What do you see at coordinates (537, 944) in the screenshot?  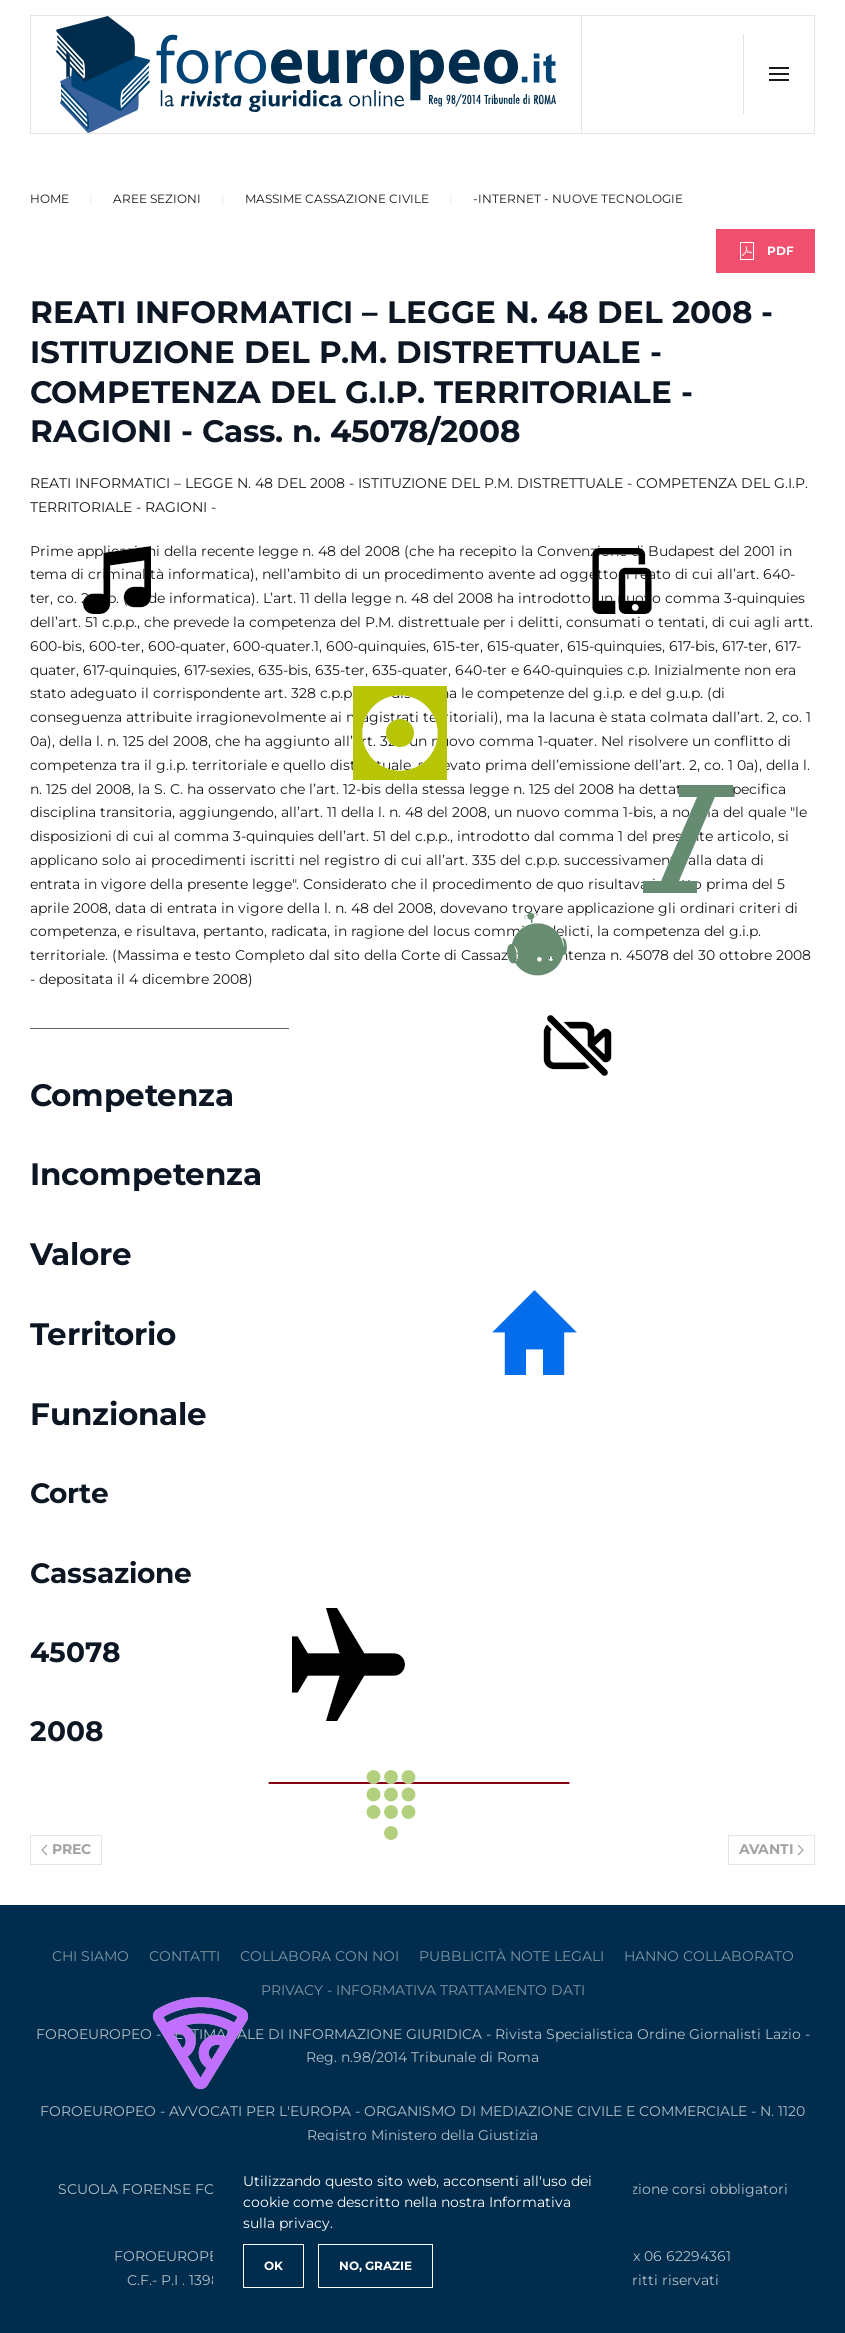 I see `ionitron mascot logo for ionic framework` at bounding box center [537, 944].